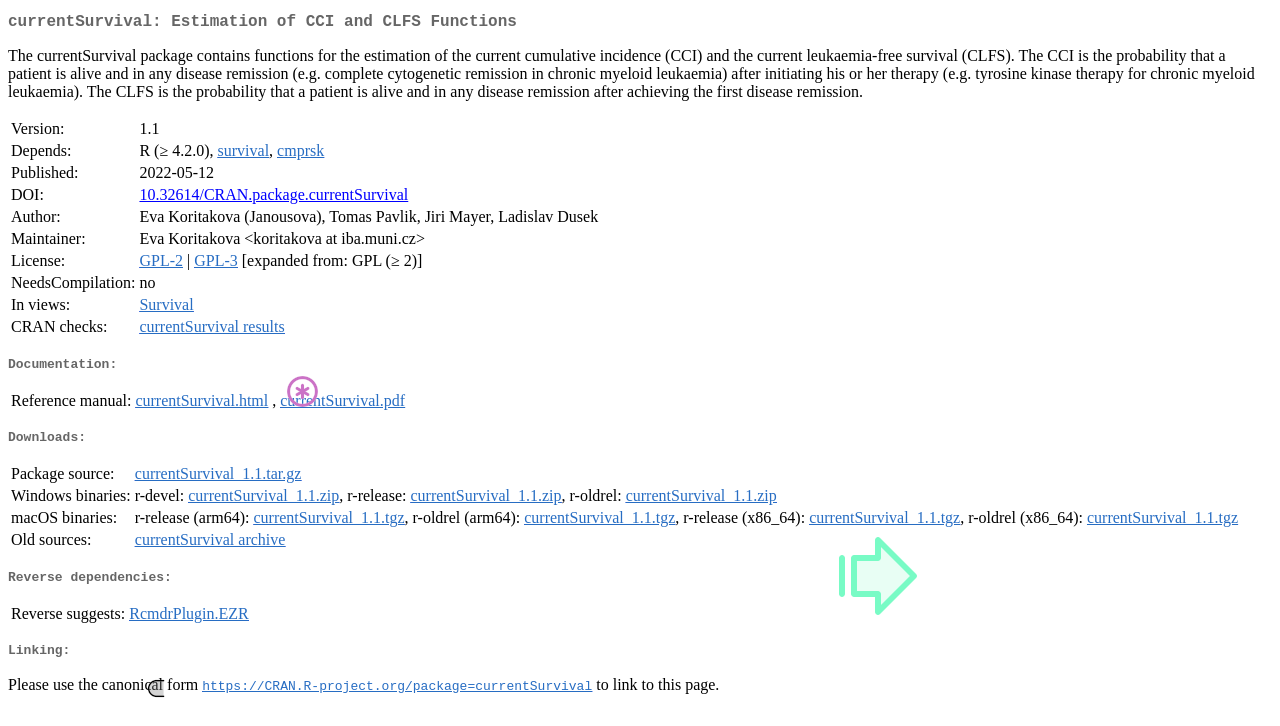 This screenshot has height=726, width=1280. I want to click on indicates a proper subset relationship in mathematical notation, so click(156, 688).